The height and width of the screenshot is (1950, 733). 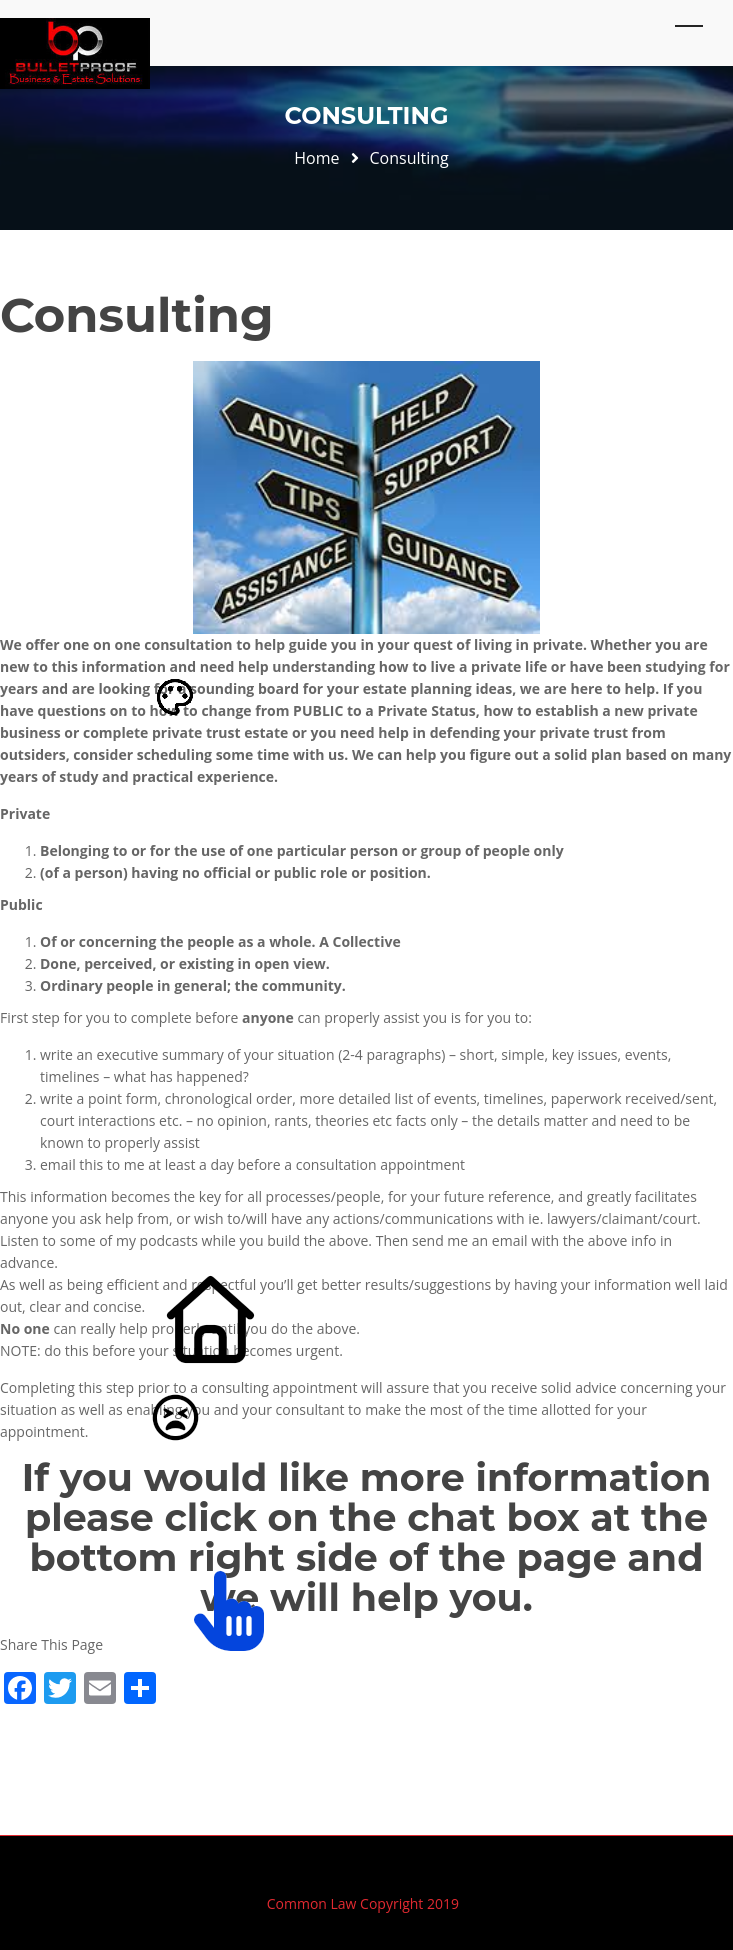 I want to click on navigate to home screen, so click(x=210, y=1319).